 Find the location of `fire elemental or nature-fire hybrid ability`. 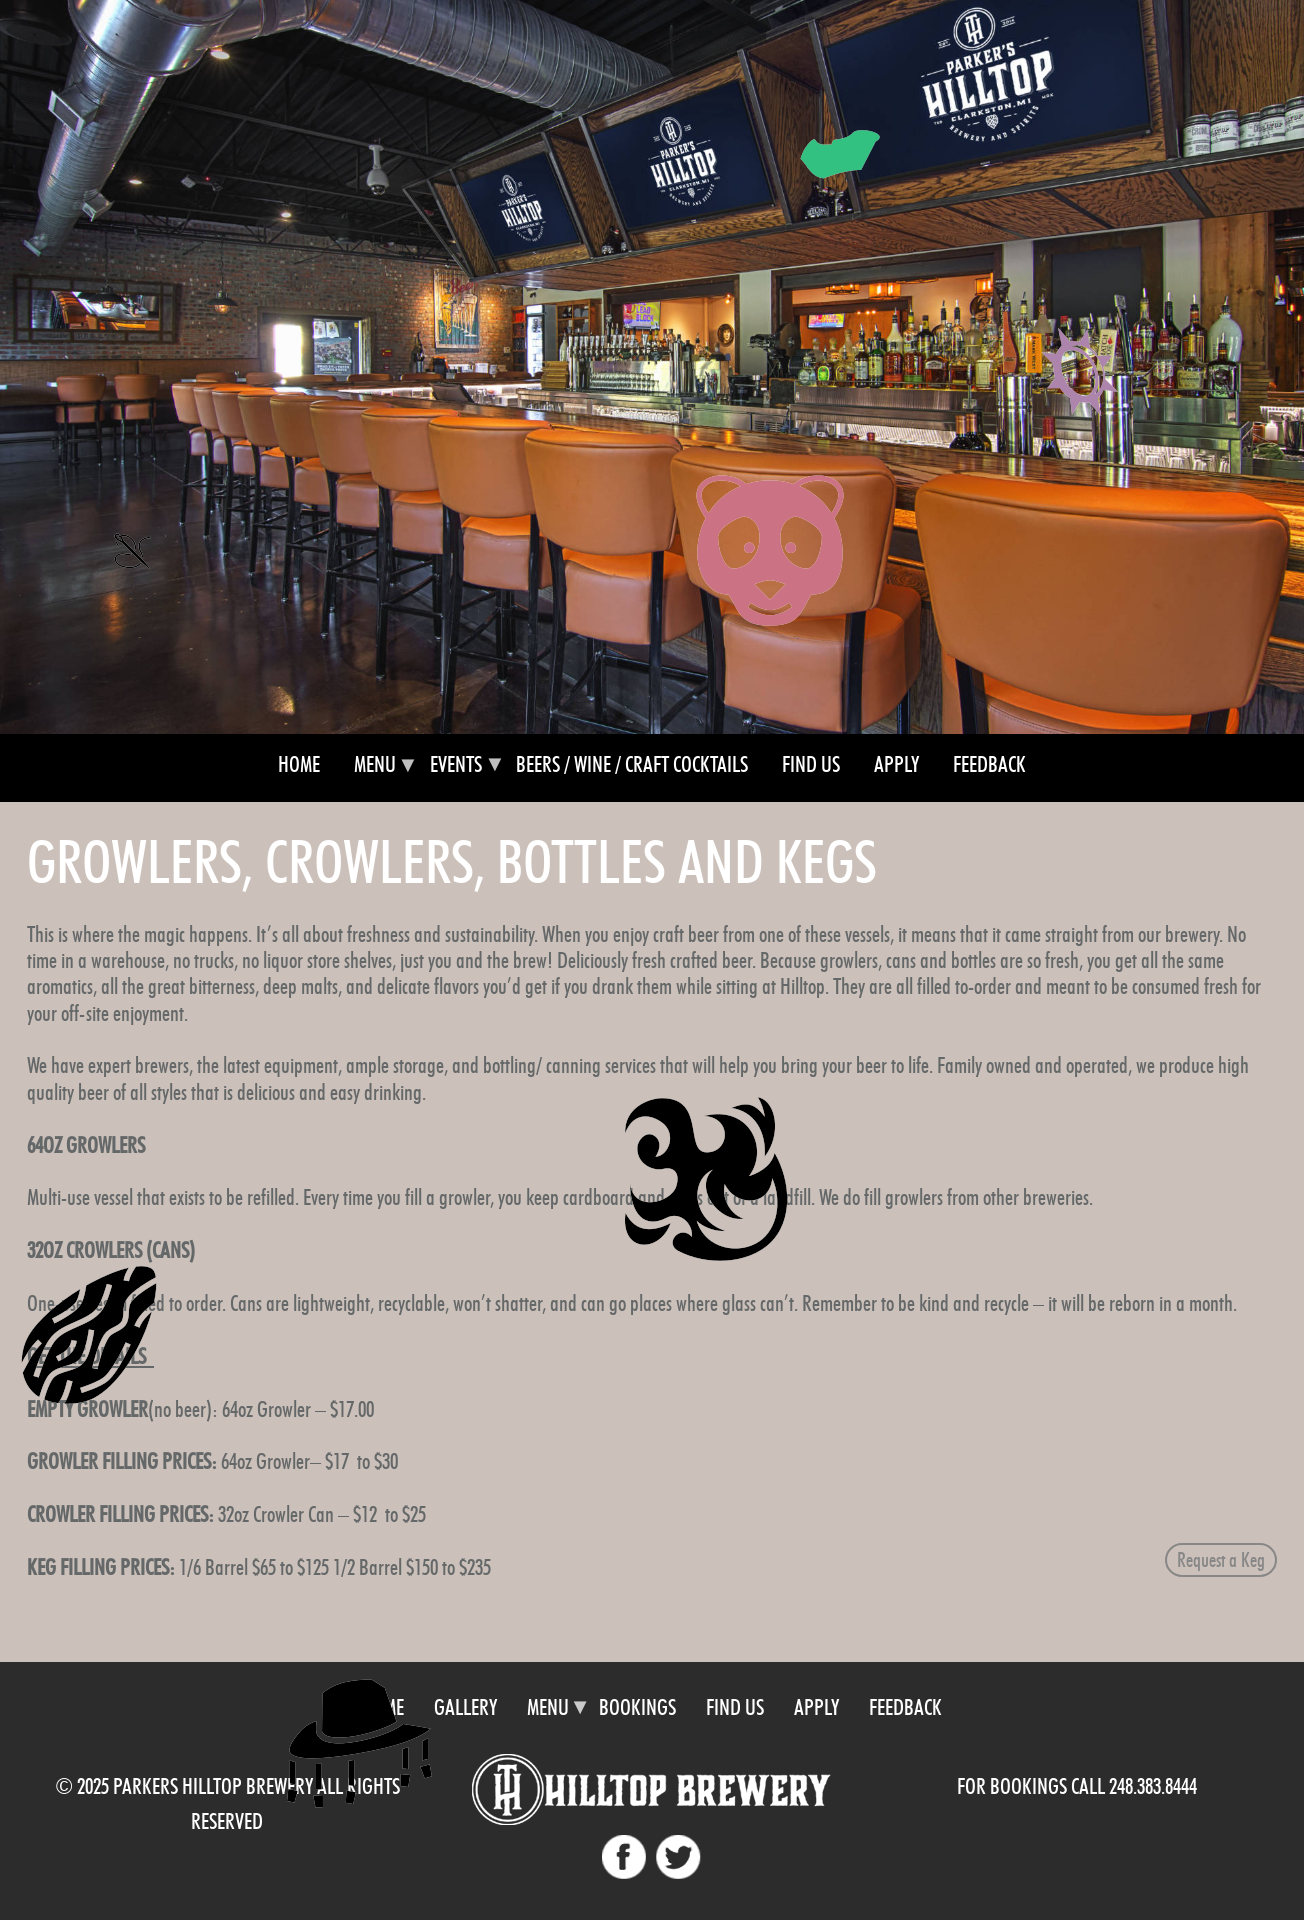

fire elemental or nature-fire hybrid ability is located at coordinates (705, 1178).